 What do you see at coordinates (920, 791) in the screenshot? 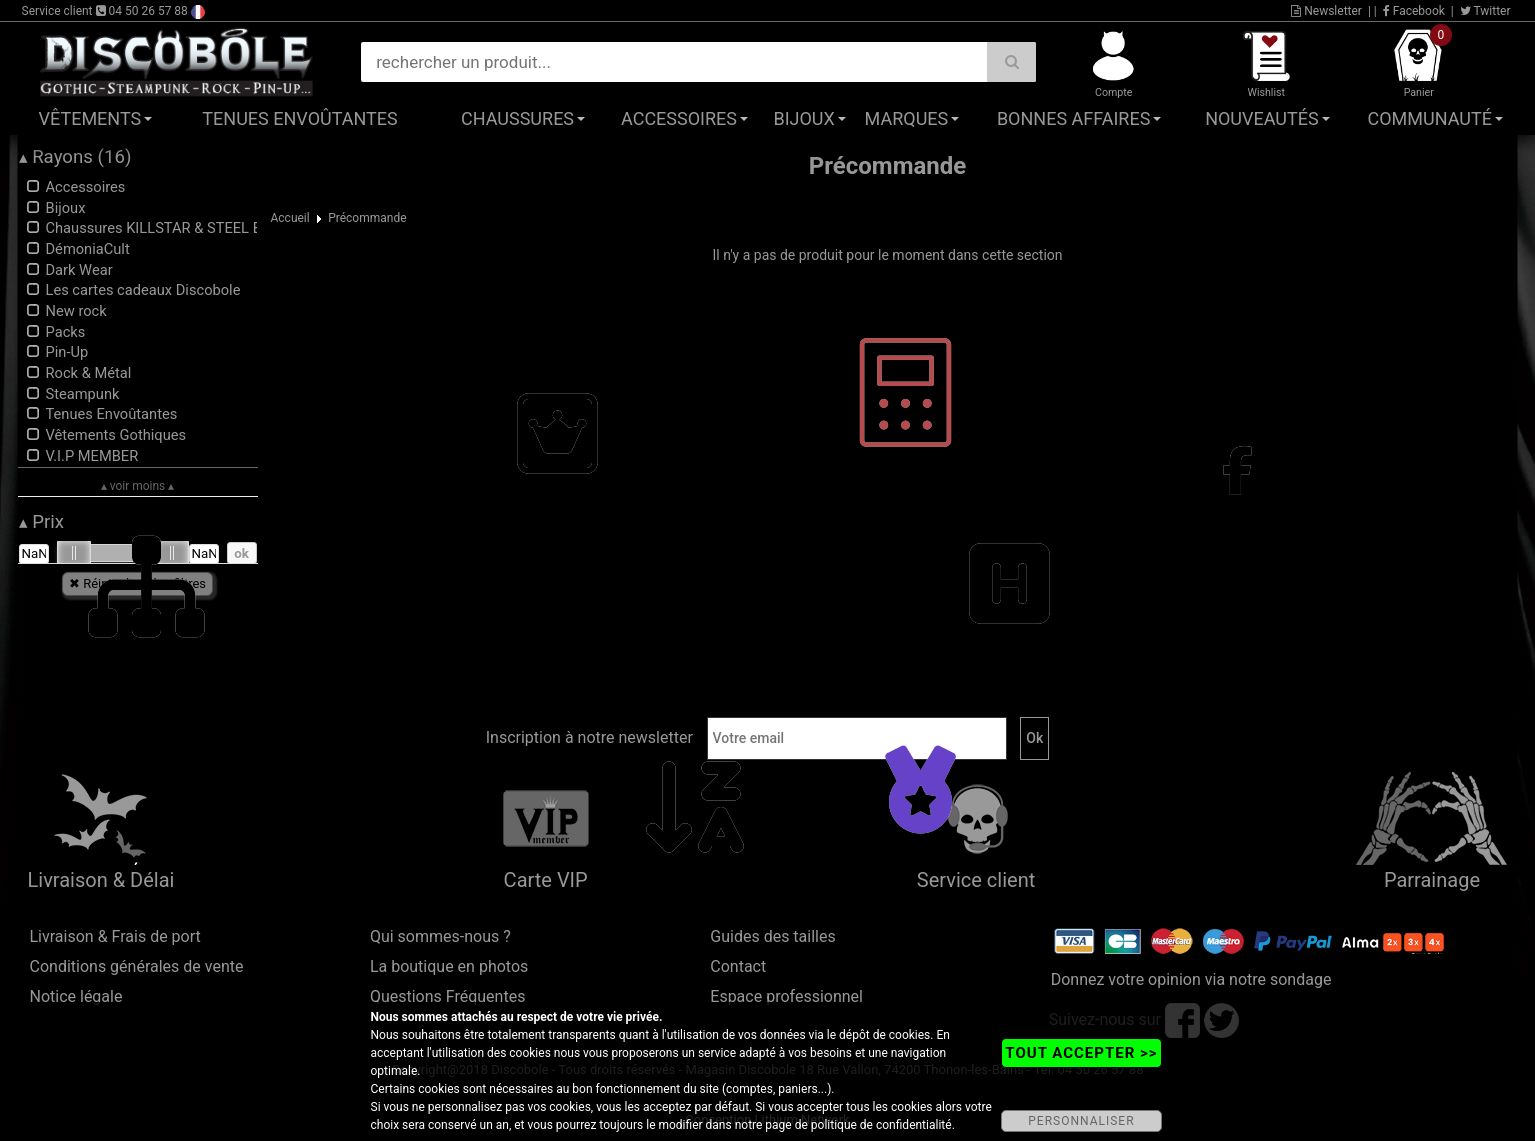
I see `view achievements or awards` at bounding box center [920, 791].